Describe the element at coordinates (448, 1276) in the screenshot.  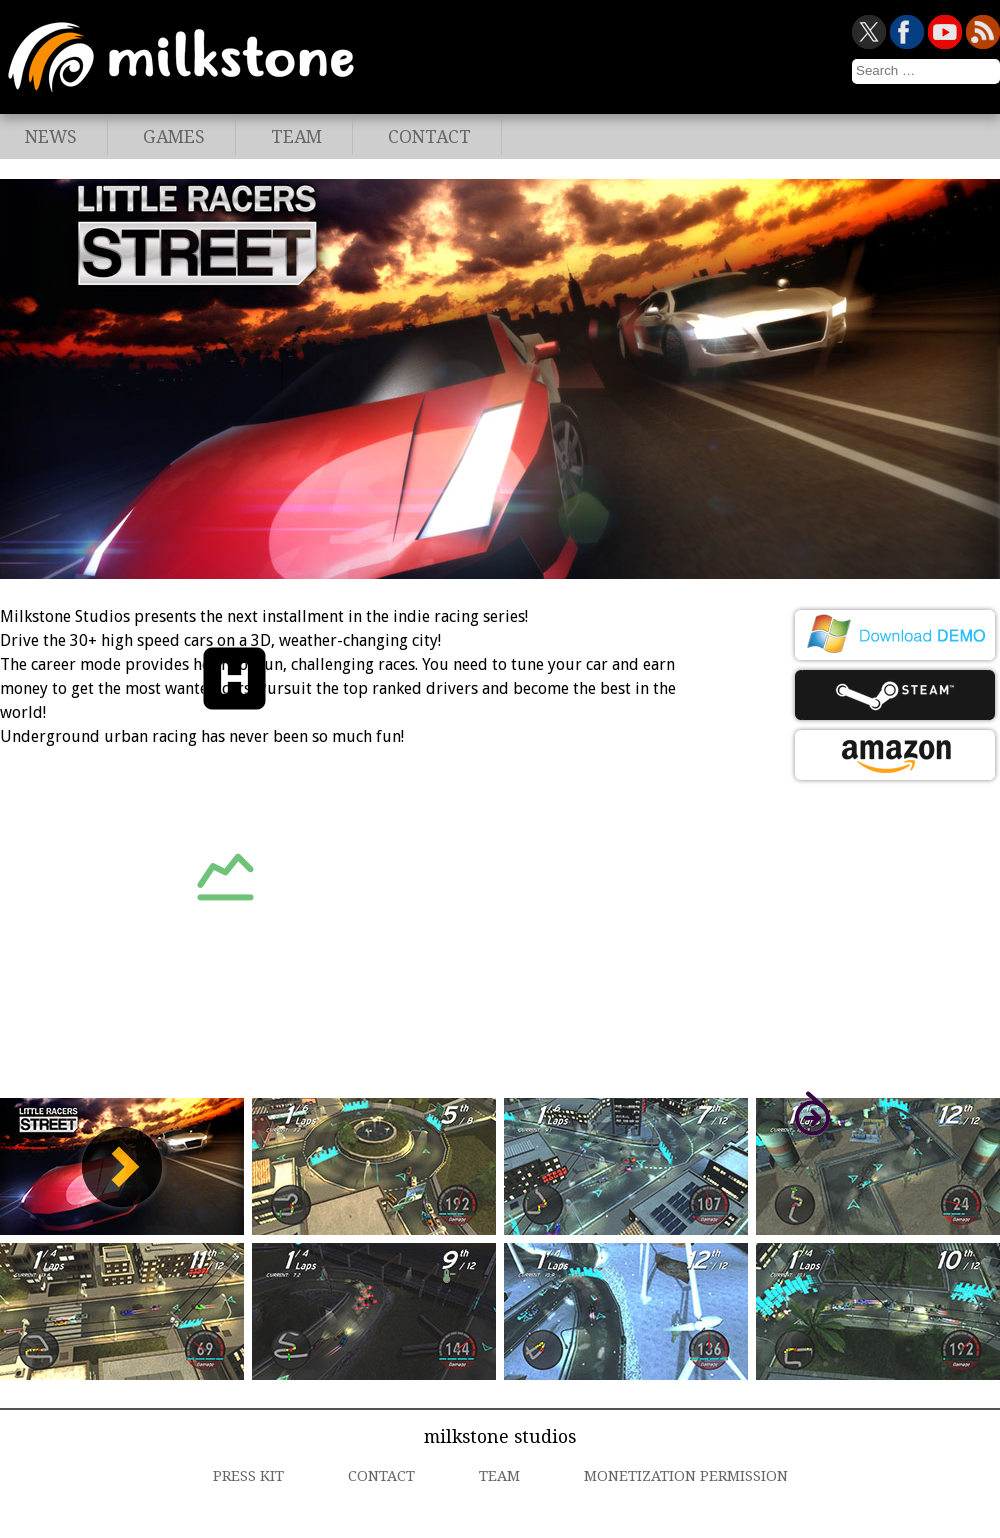
I see `decrease temperature setting` at that location.